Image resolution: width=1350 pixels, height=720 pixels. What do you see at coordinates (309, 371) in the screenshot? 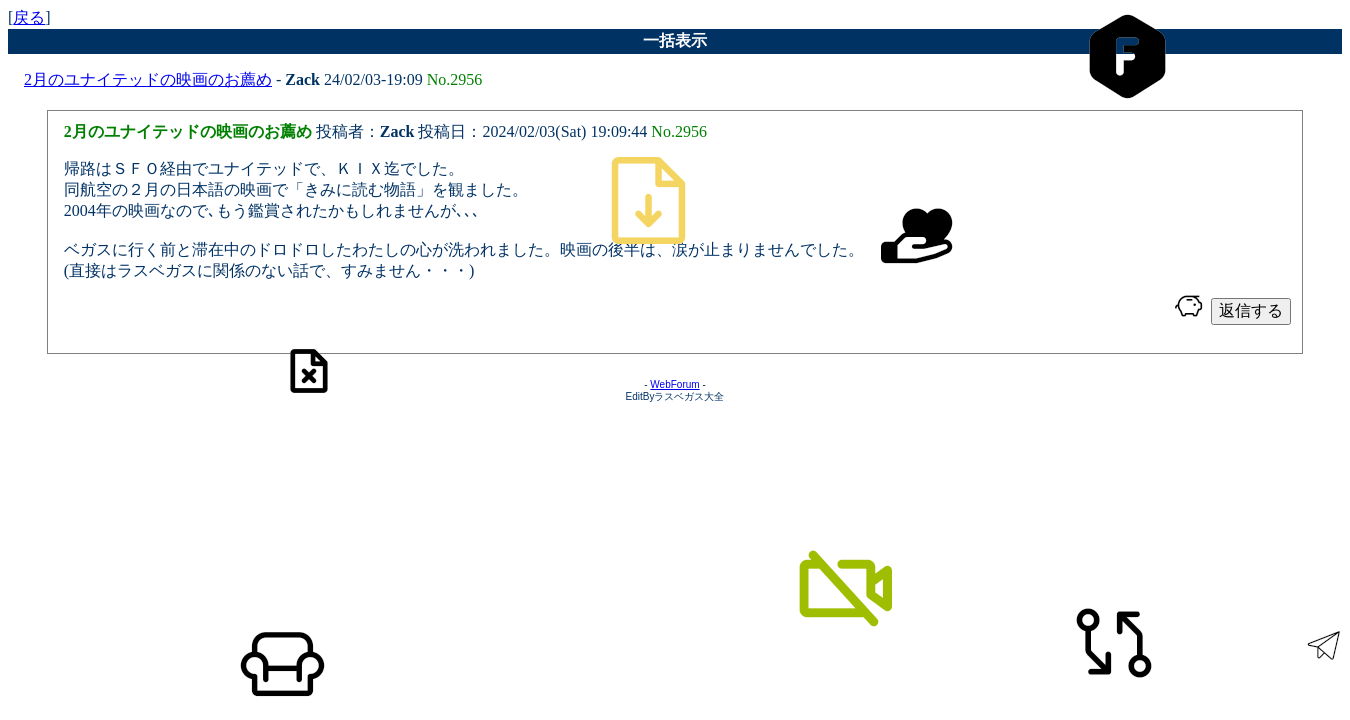
I see `delete or remove a file` at bounding box center [309, 371].